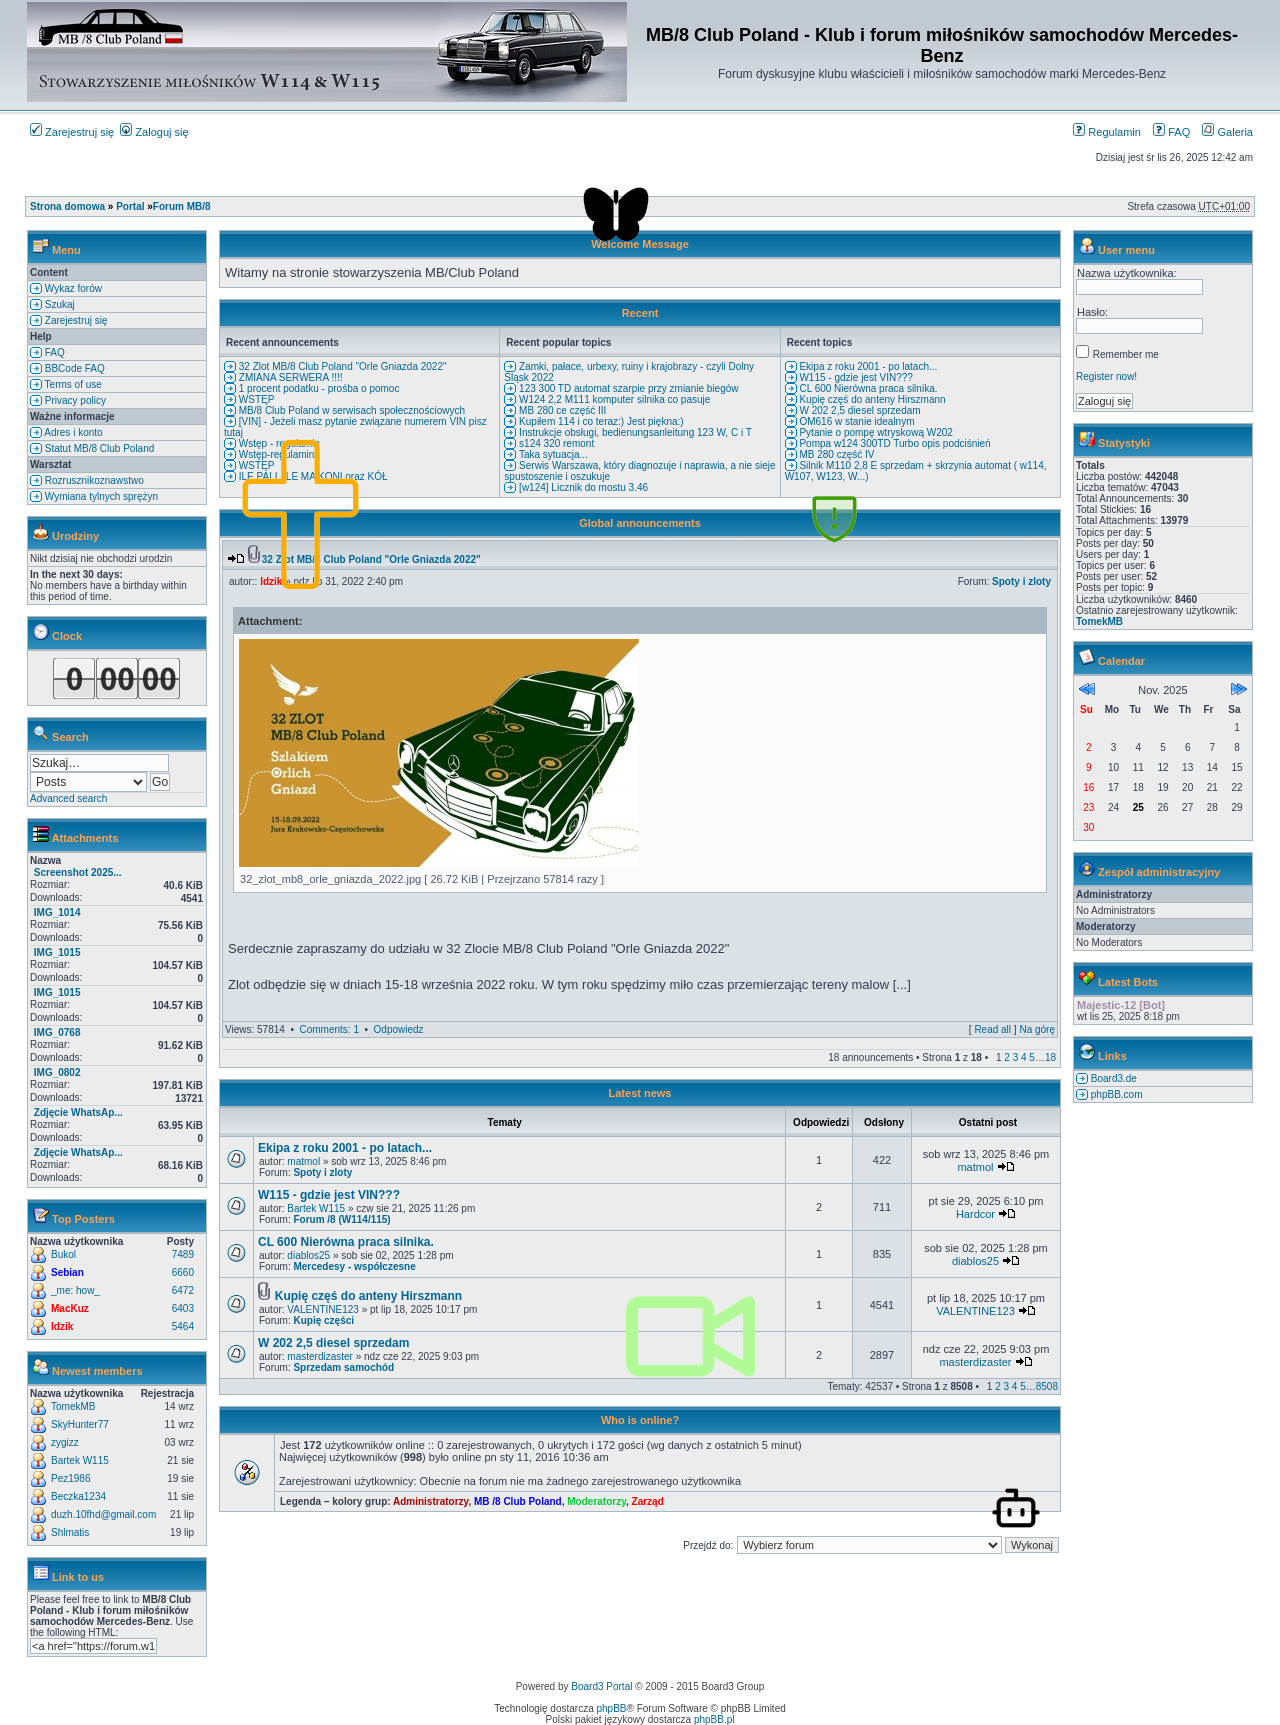  Describe the element at coordinates (1016, 1508) in the screenshot. I see `access chatbot or AI assistant` at that location.